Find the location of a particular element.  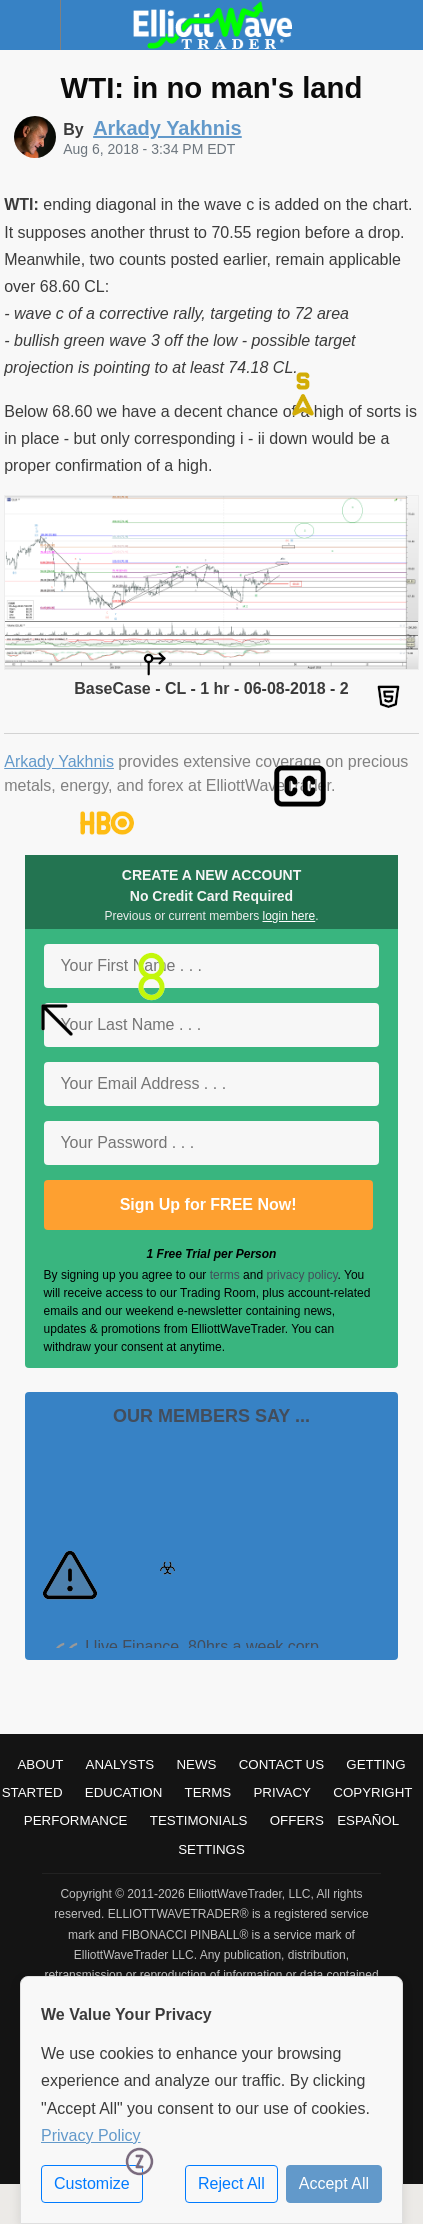

indicates html5 web technology or markup is located at coordinates (388, 696).